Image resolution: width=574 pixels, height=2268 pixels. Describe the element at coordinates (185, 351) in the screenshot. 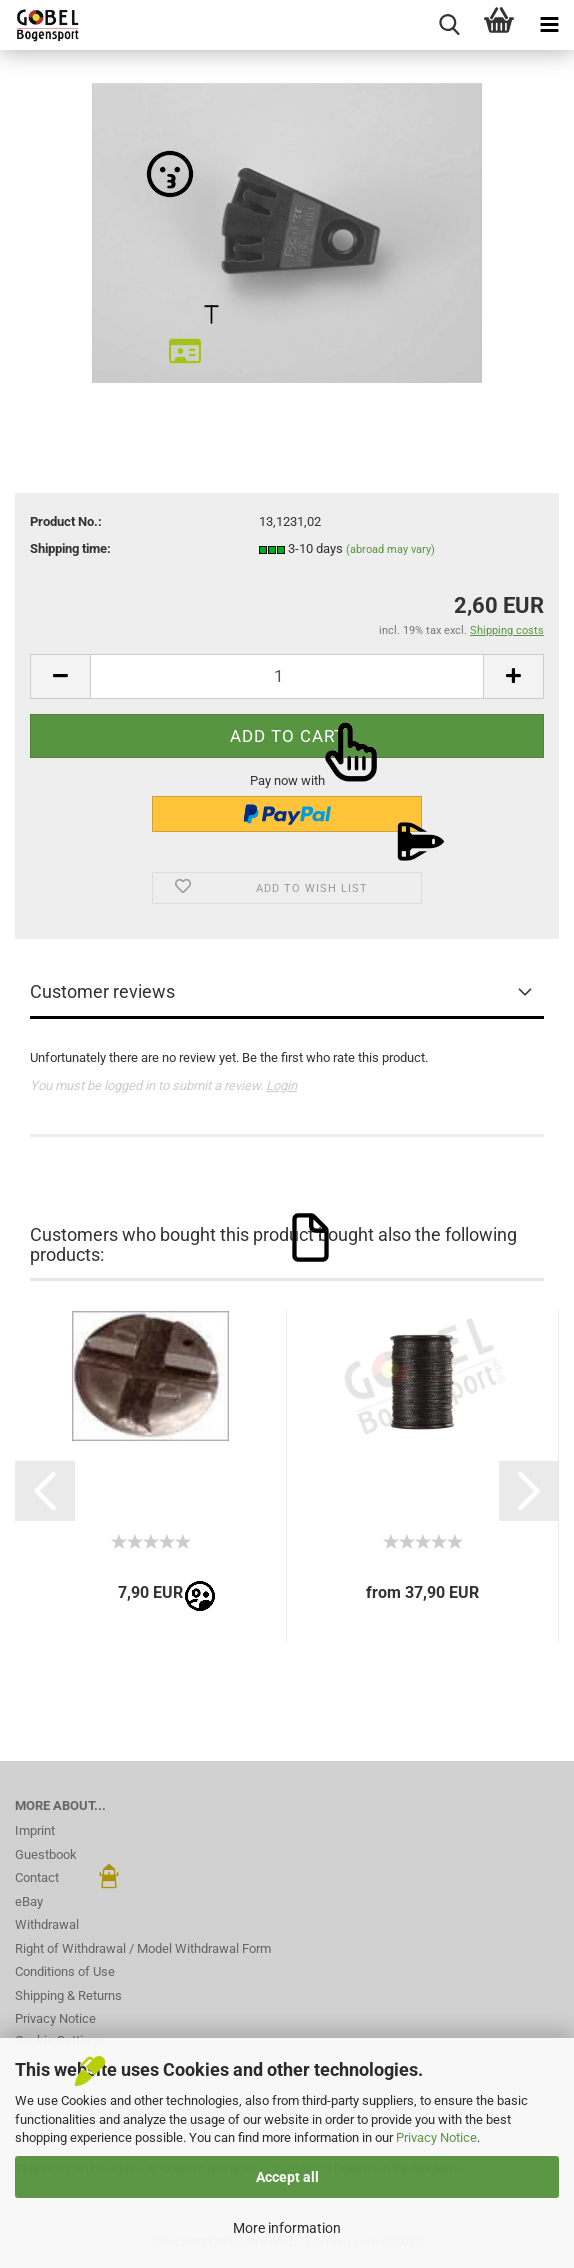

I see `view your profile or identification details` at that location.